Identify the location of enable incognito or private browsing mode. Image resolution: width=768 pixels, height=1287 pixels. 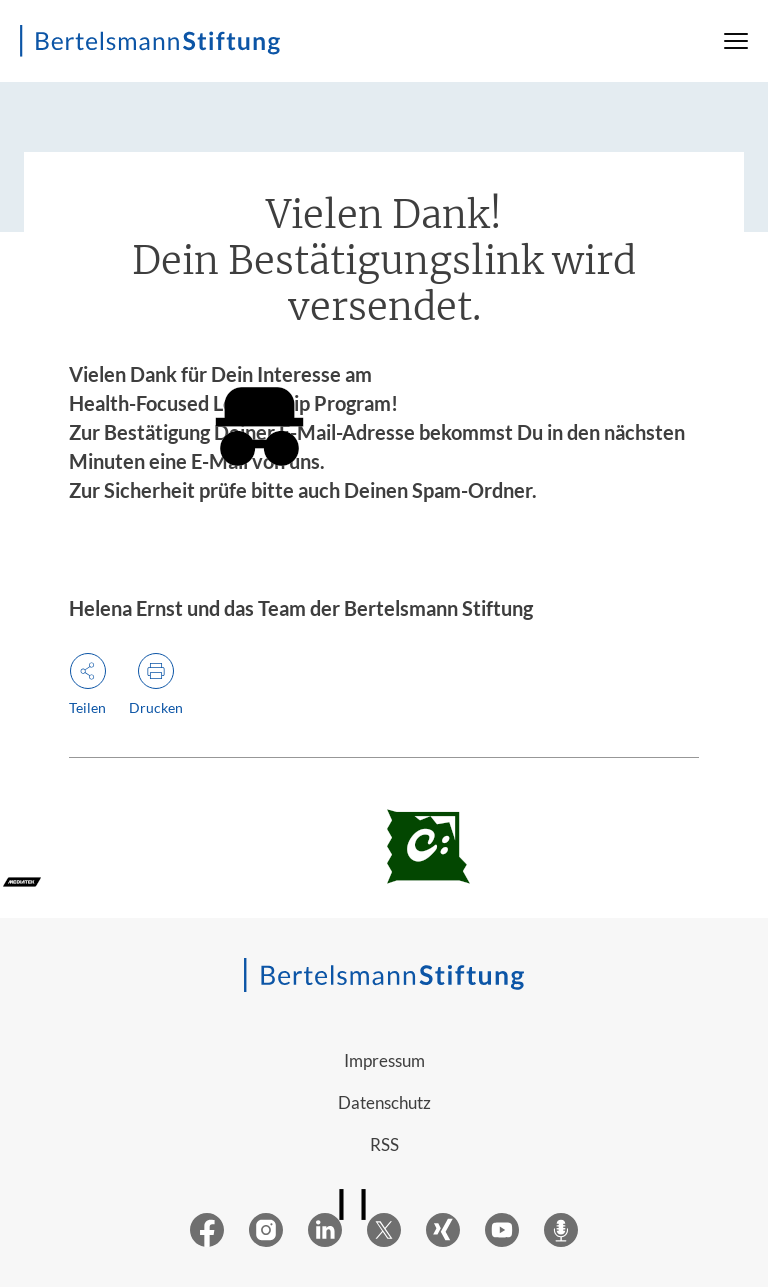
(259, 426).